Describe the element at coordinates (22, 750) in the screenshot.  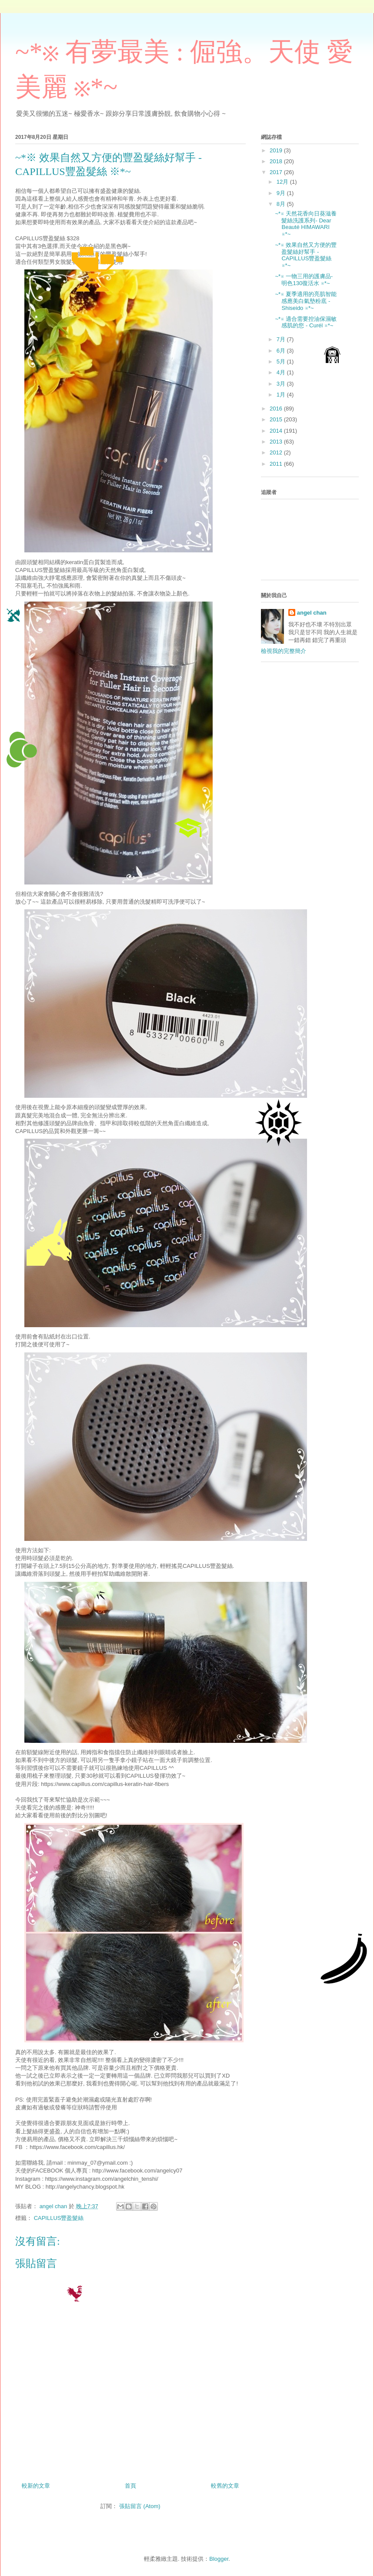
I see `view molecular or chemical information` at that location.